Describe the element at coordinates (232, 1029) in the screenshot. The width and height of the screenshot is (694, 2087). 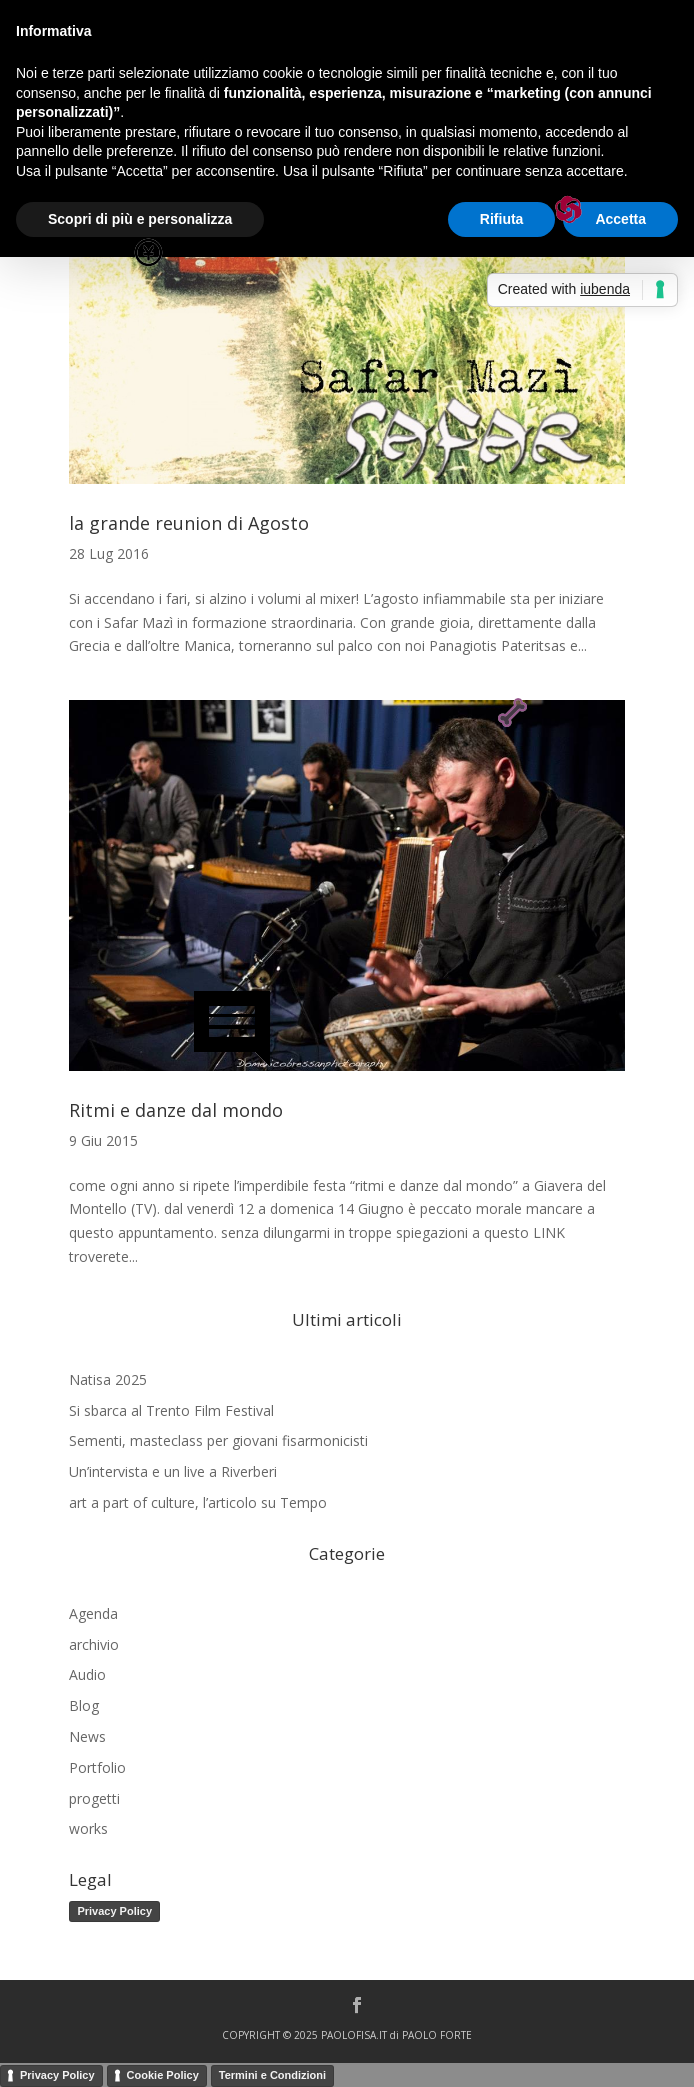
I see `add a comment to the document` at that location.